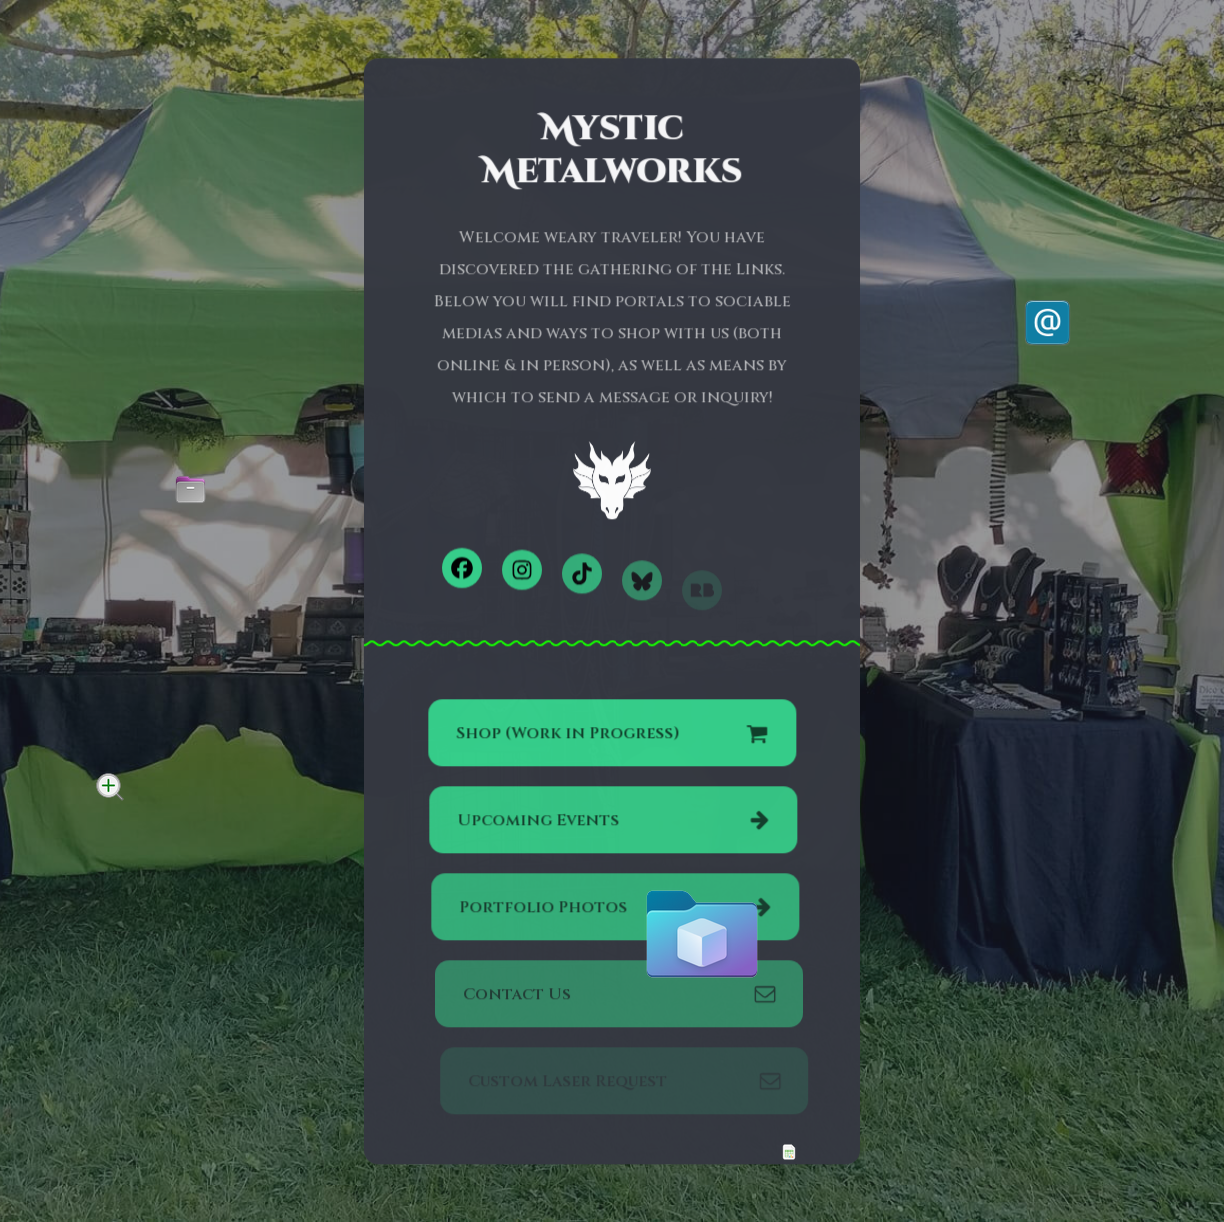 Image resolution: width=1224 pixels, height=1222 pixels. What do you see at coordinates (110, 787) in the screenshot?
I see `zoom in on the current view` at bounding box center [110, 787].